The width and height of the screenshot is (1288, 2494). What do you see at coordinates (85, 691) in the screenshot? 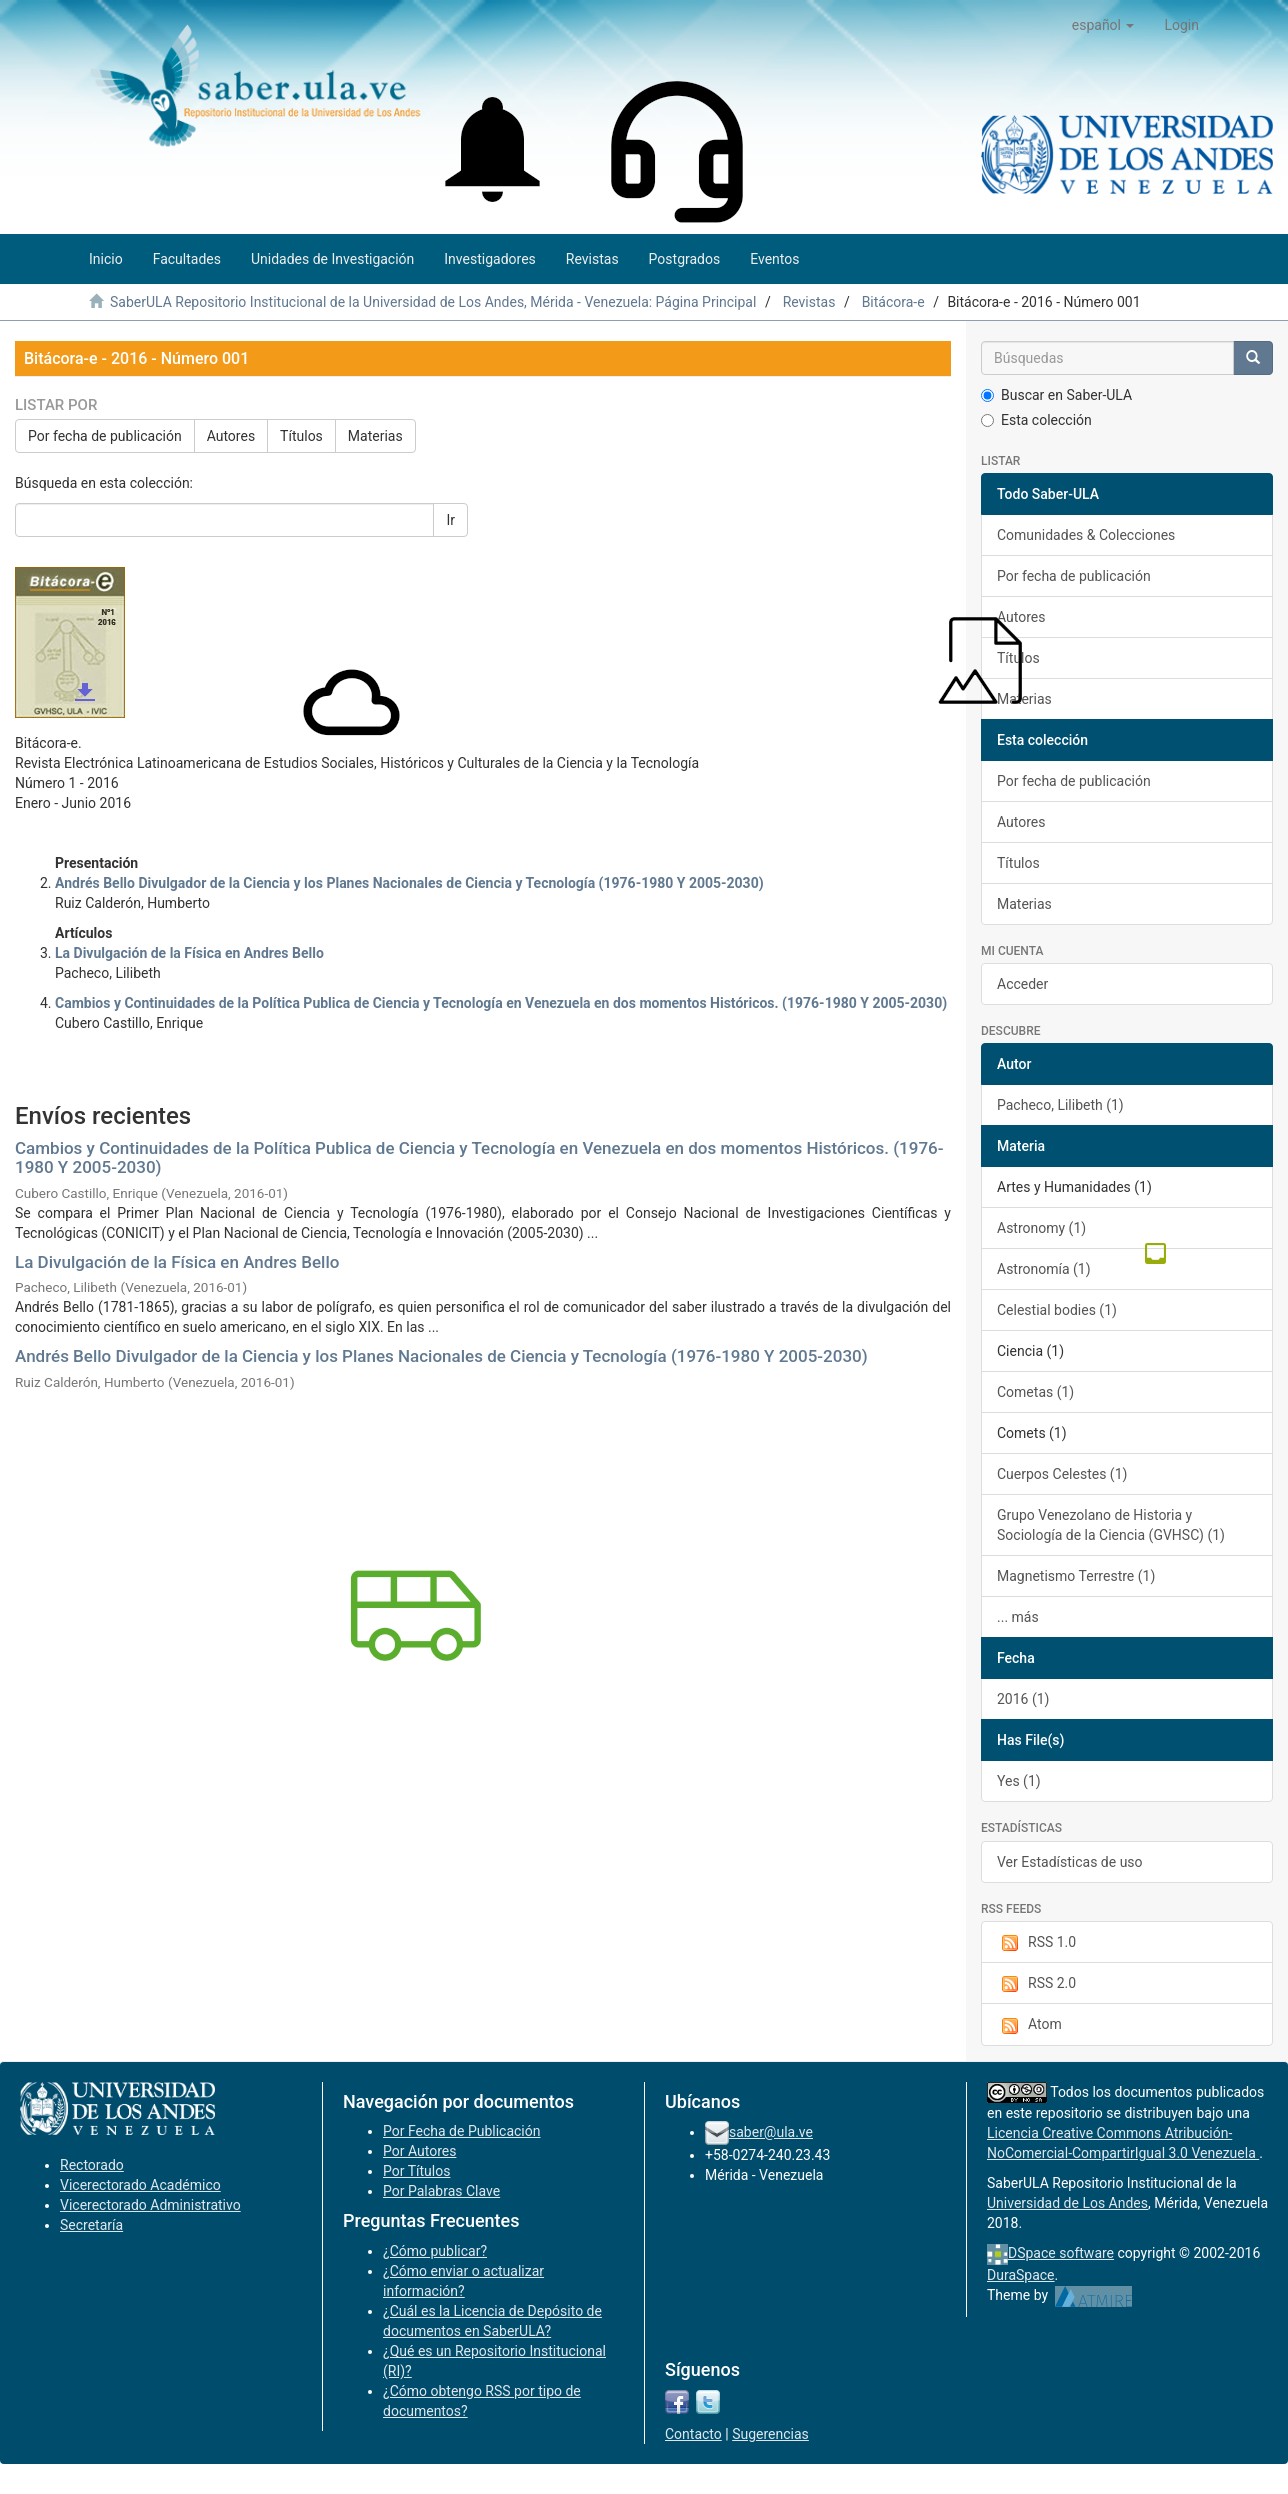
I see `download a file or content` at bounding box center [85, 691].